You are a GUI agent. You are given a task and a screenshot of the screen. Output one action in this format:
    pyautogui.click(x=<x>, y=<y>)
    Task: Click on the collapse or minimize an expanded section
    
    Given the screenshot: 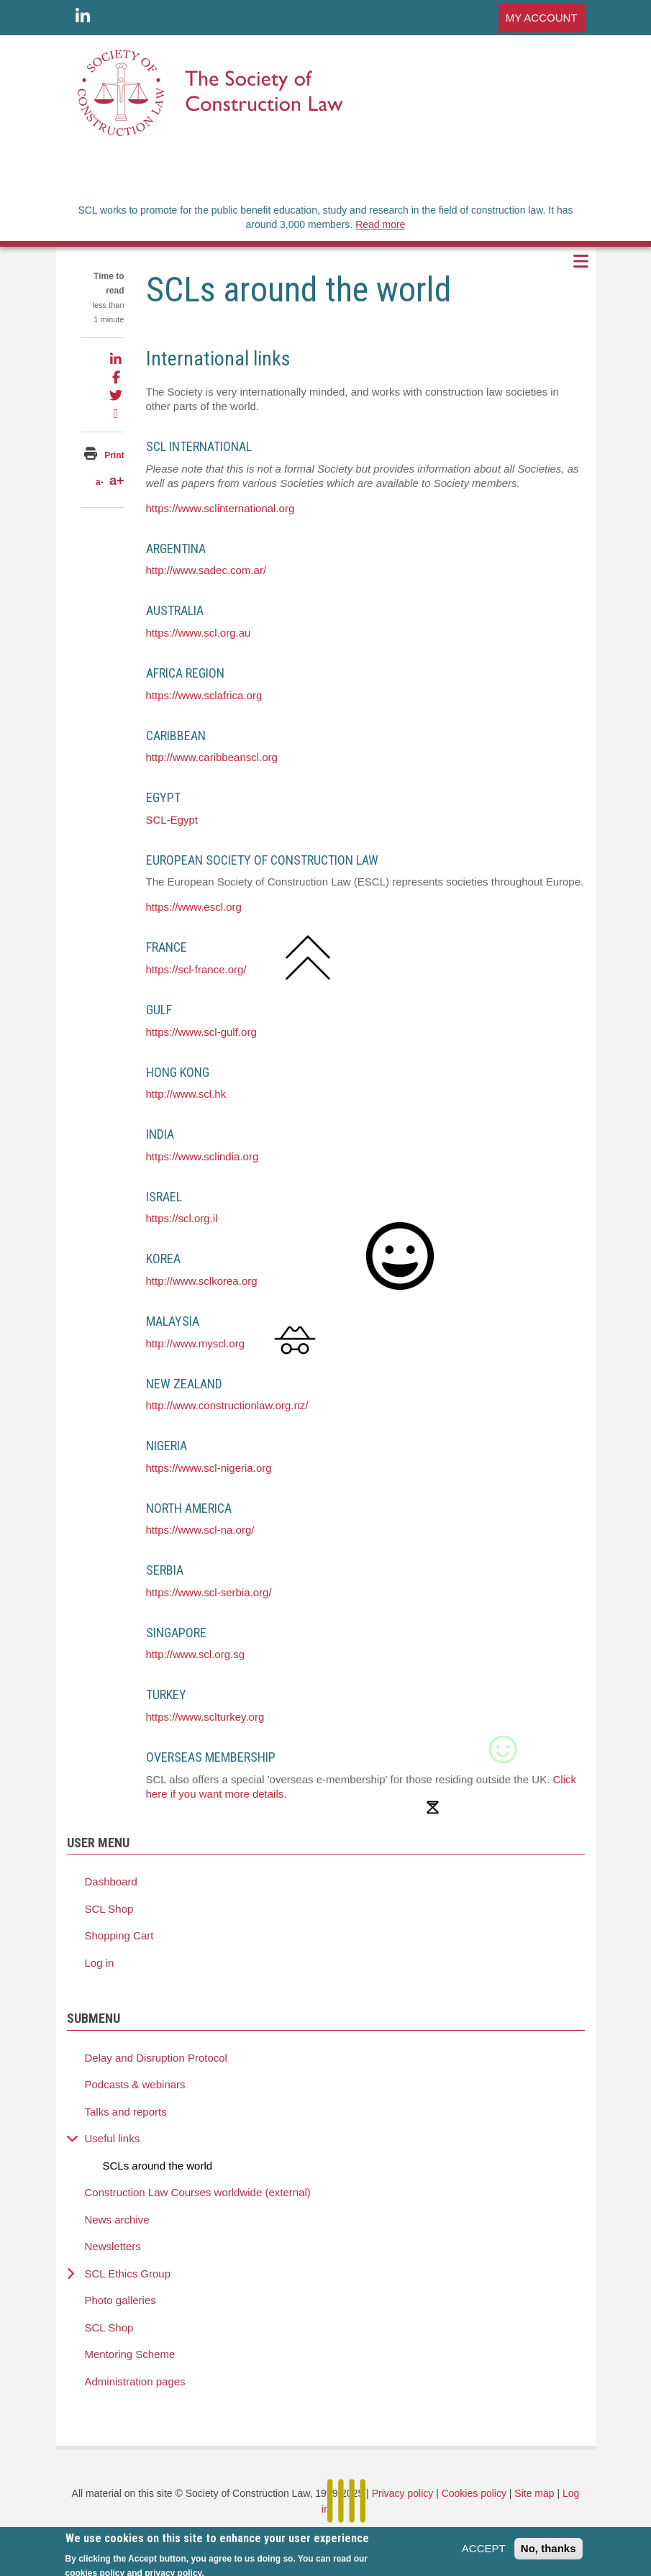 What is the action you would take?
    pyautogui.click(x=308, y=960)
    